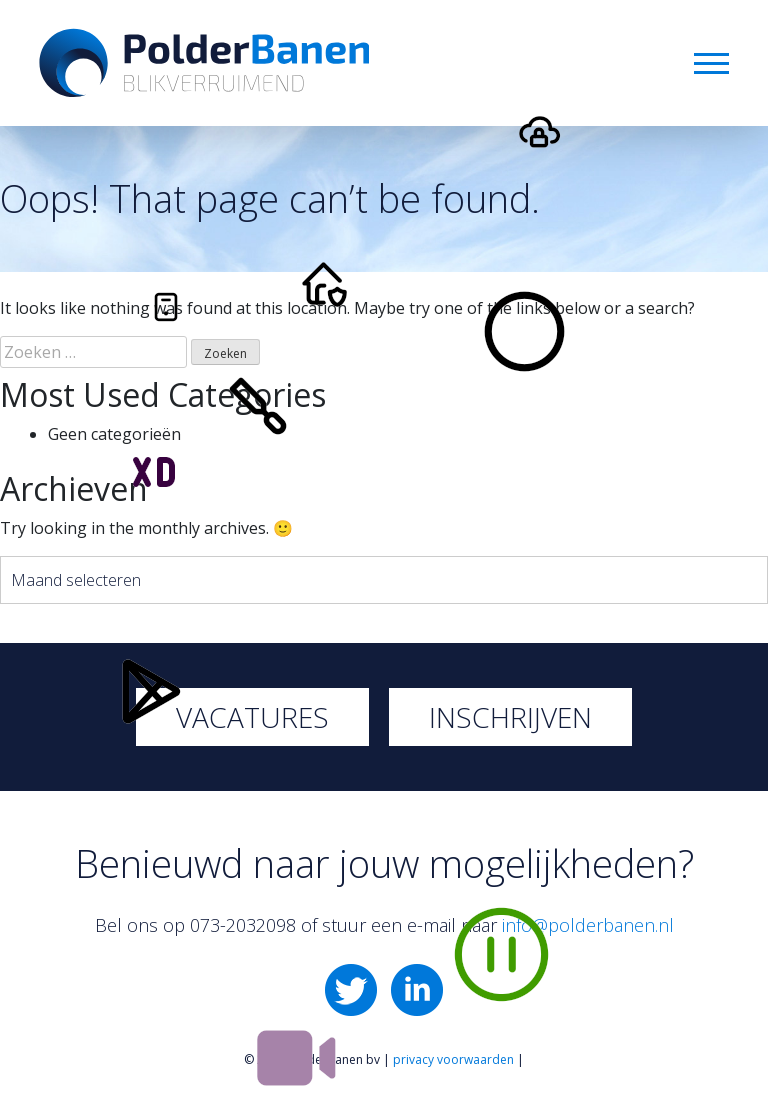  I want to click on home security settings, so click(323, 283).